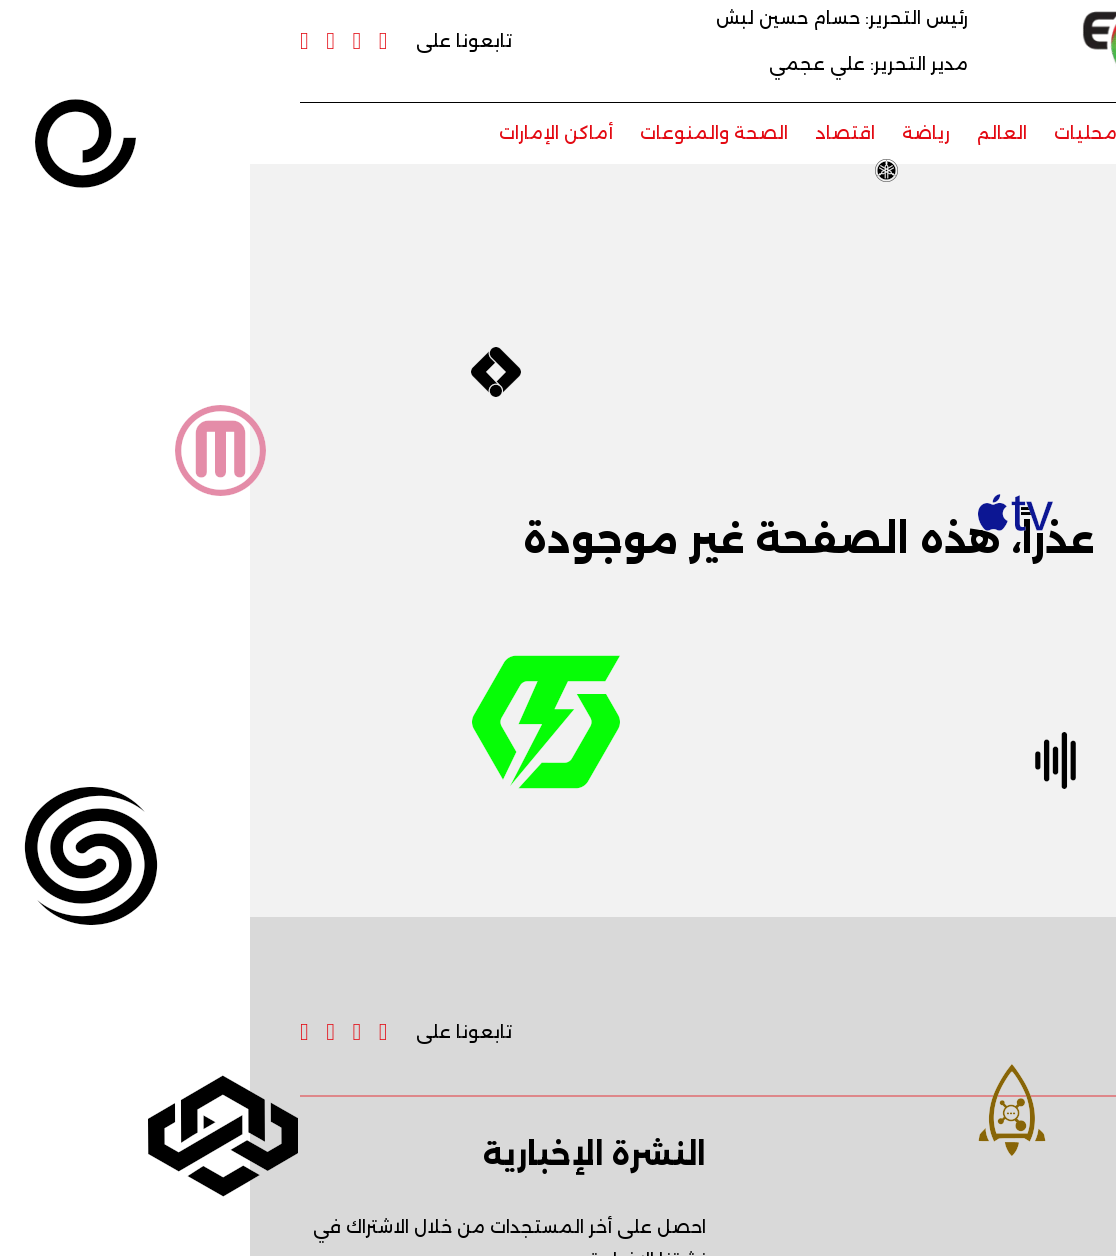  I want to click on Laravel Nova administration panel logo, so click(91, 856).